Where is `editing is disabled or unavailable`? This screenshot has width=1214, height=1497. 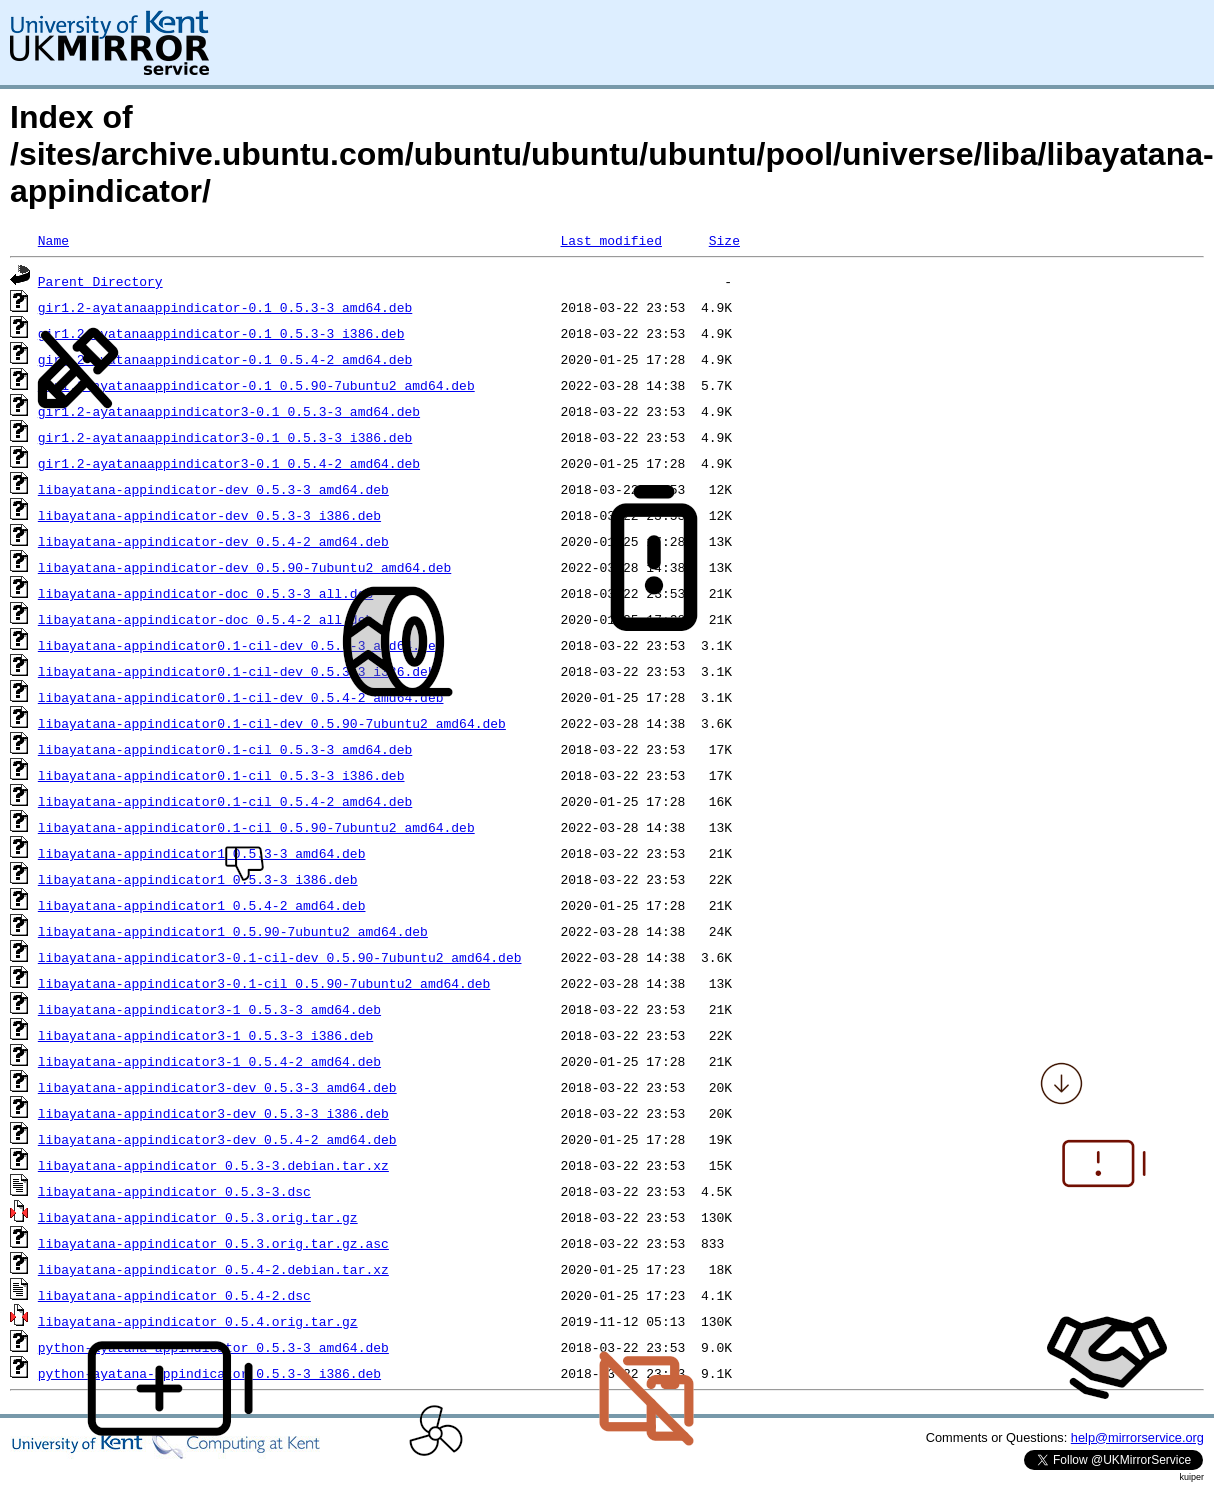
editing is disabled or unavailable is located at coordinates (76, 369).